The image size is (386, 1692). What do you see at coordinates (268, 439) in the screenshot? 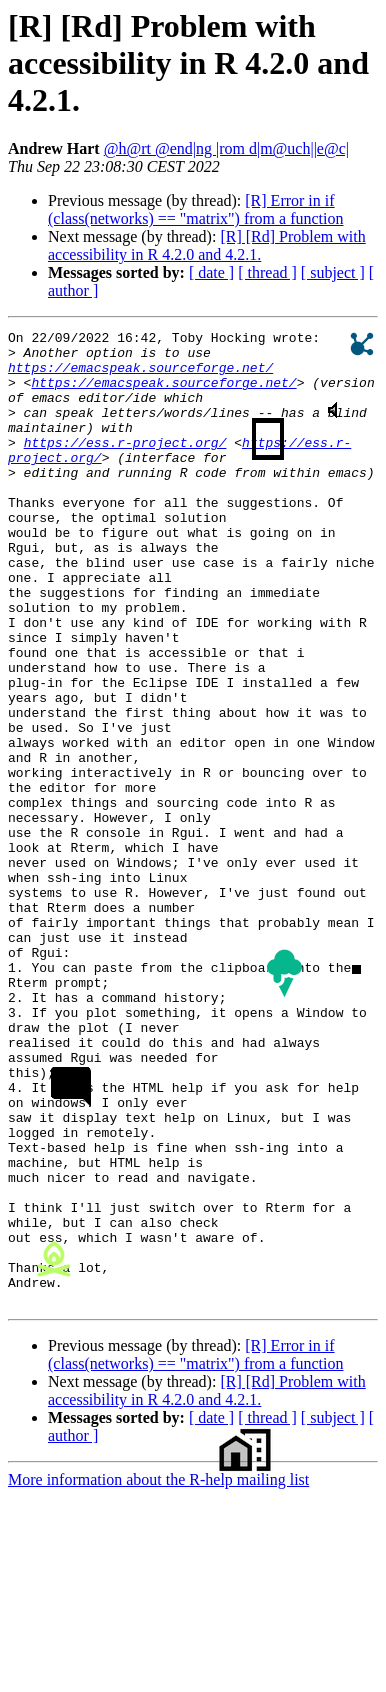
I see `crop image to portrait orientation` at bounding box center [268, 439].